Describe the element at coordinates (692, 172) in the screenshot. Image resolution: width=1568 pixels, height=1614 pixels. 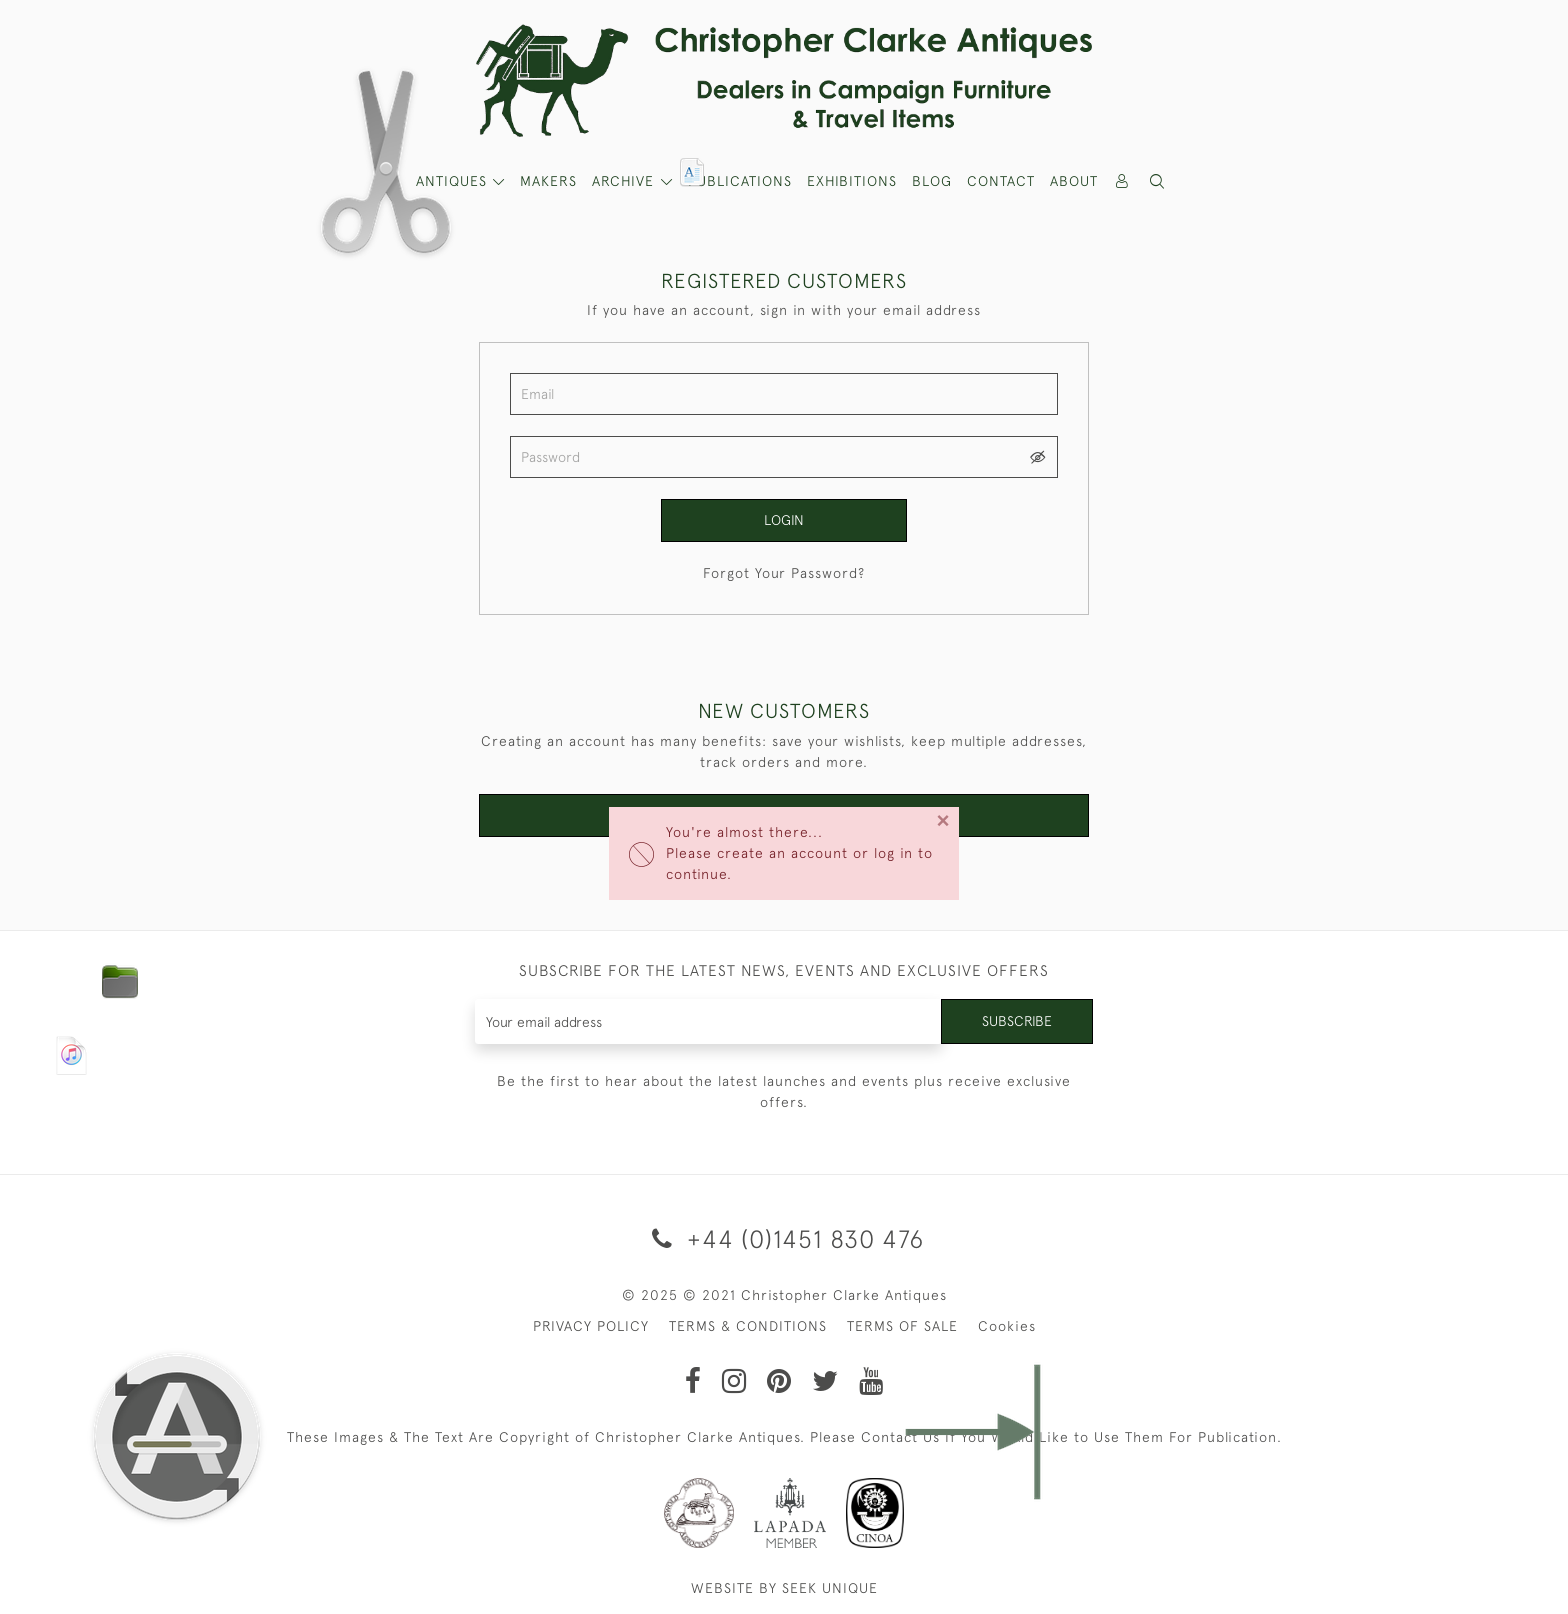
I see `open a word processing document` at that location.